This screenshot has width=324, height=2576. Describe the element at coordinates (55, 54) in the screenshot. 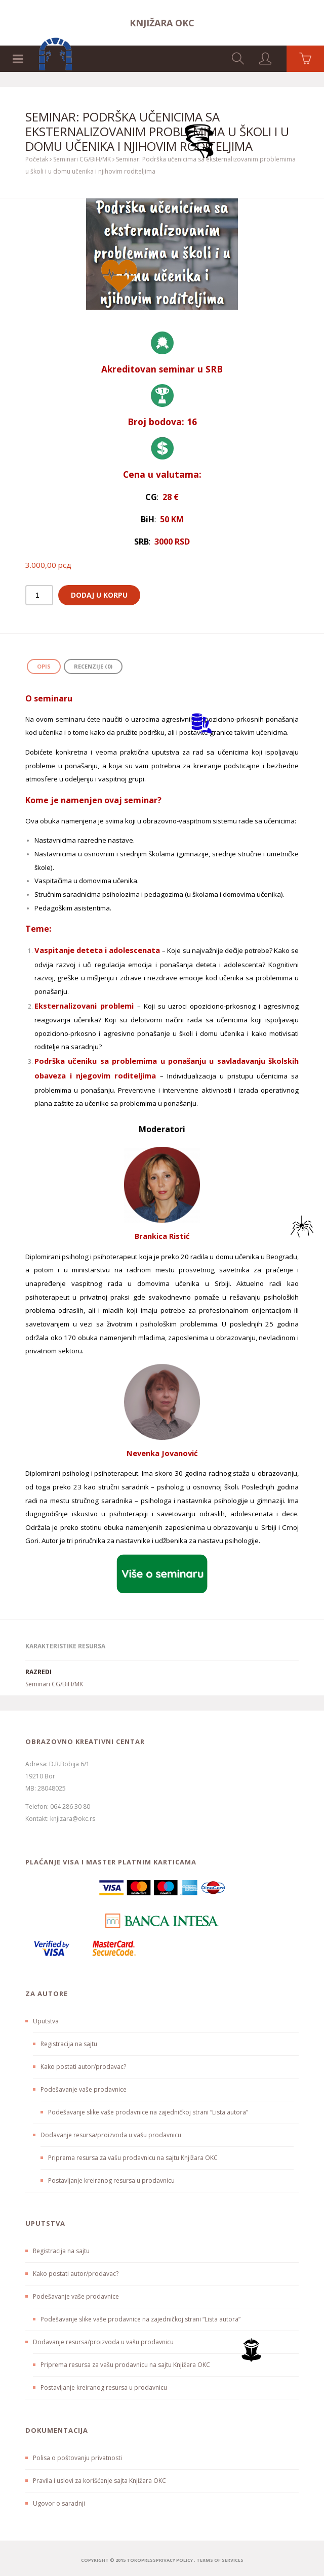

I see `enter a dungeon or underground level` at that location.